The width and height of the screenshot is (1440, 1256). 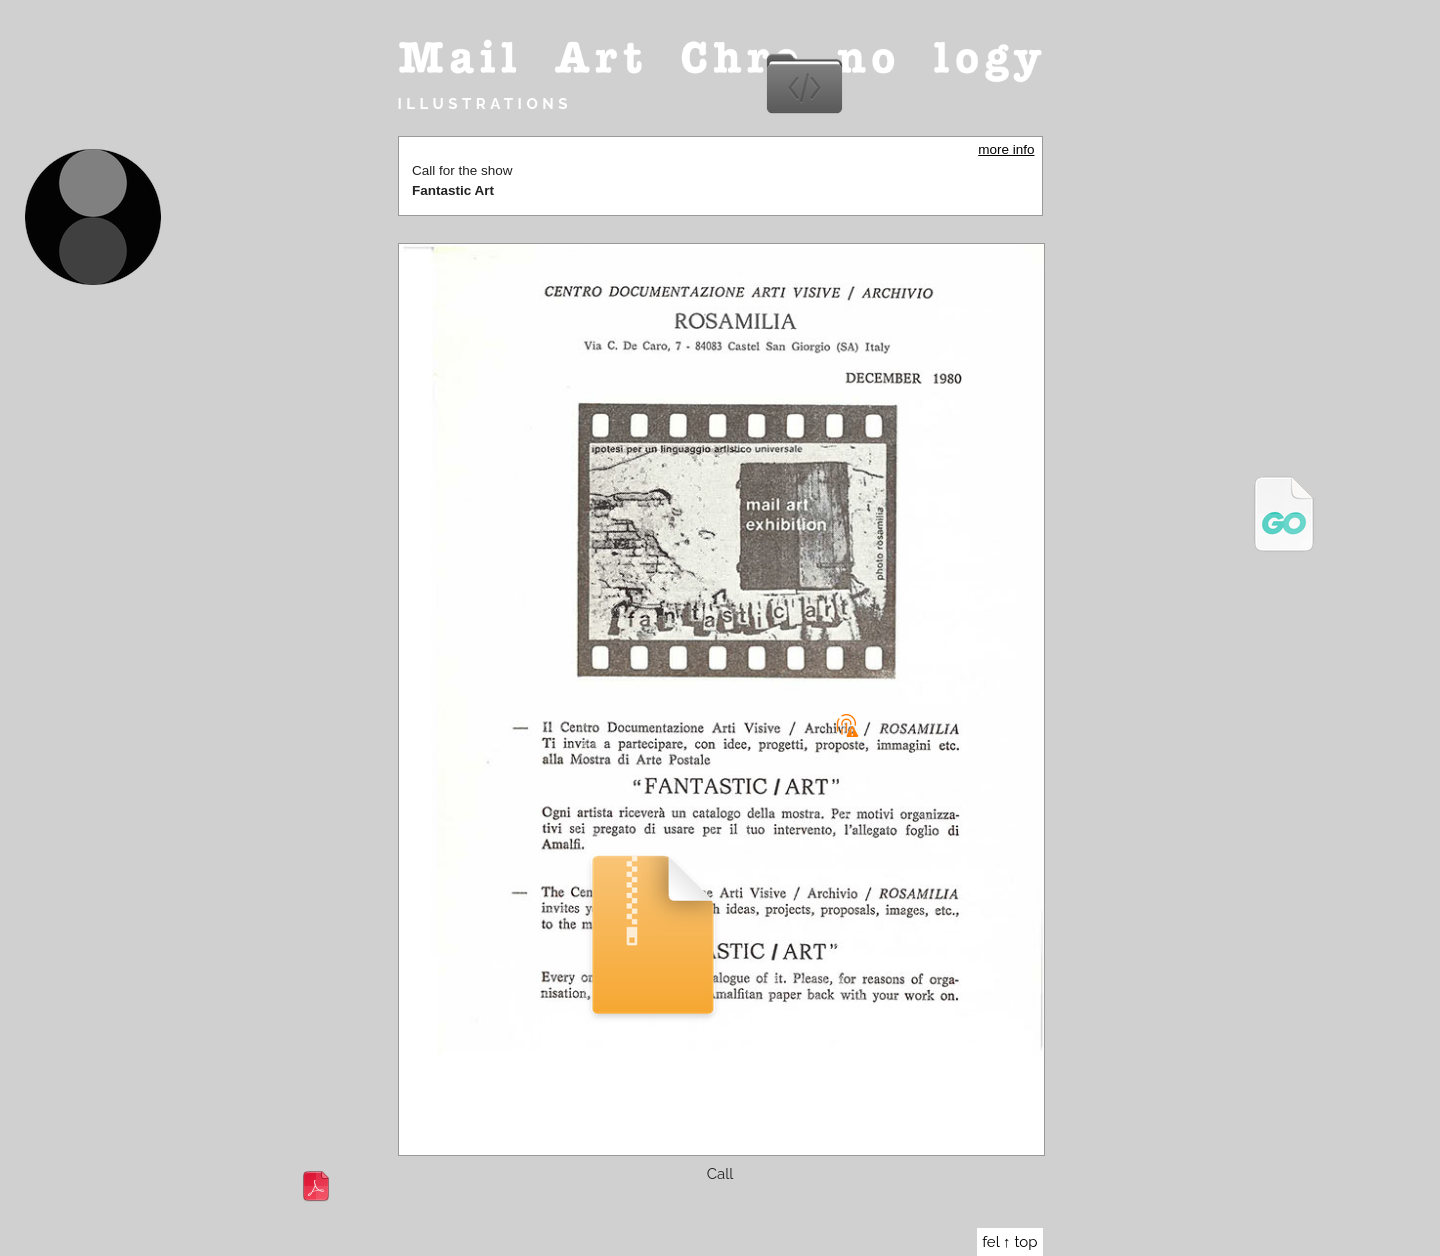 What do you see at coordinates (1284, 514) in the screenshot?
I see `a Go programming language source file` at bounding box center [1284, 514].